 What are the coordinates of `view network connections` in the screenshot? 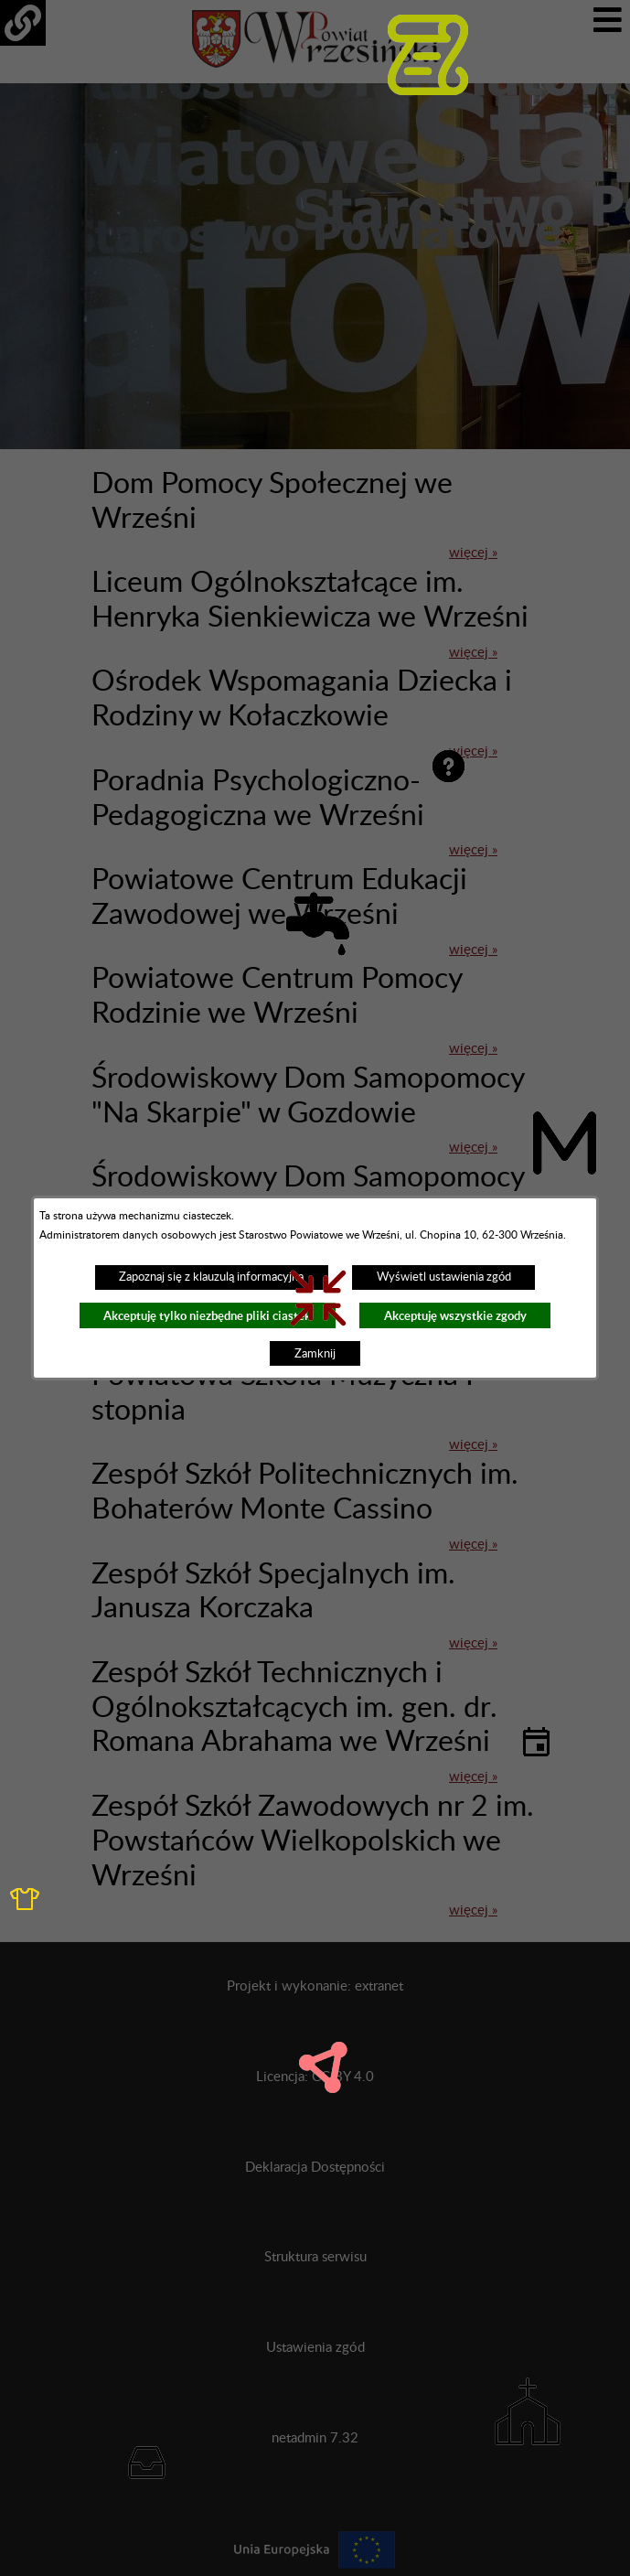 It's located at (325, 2067).